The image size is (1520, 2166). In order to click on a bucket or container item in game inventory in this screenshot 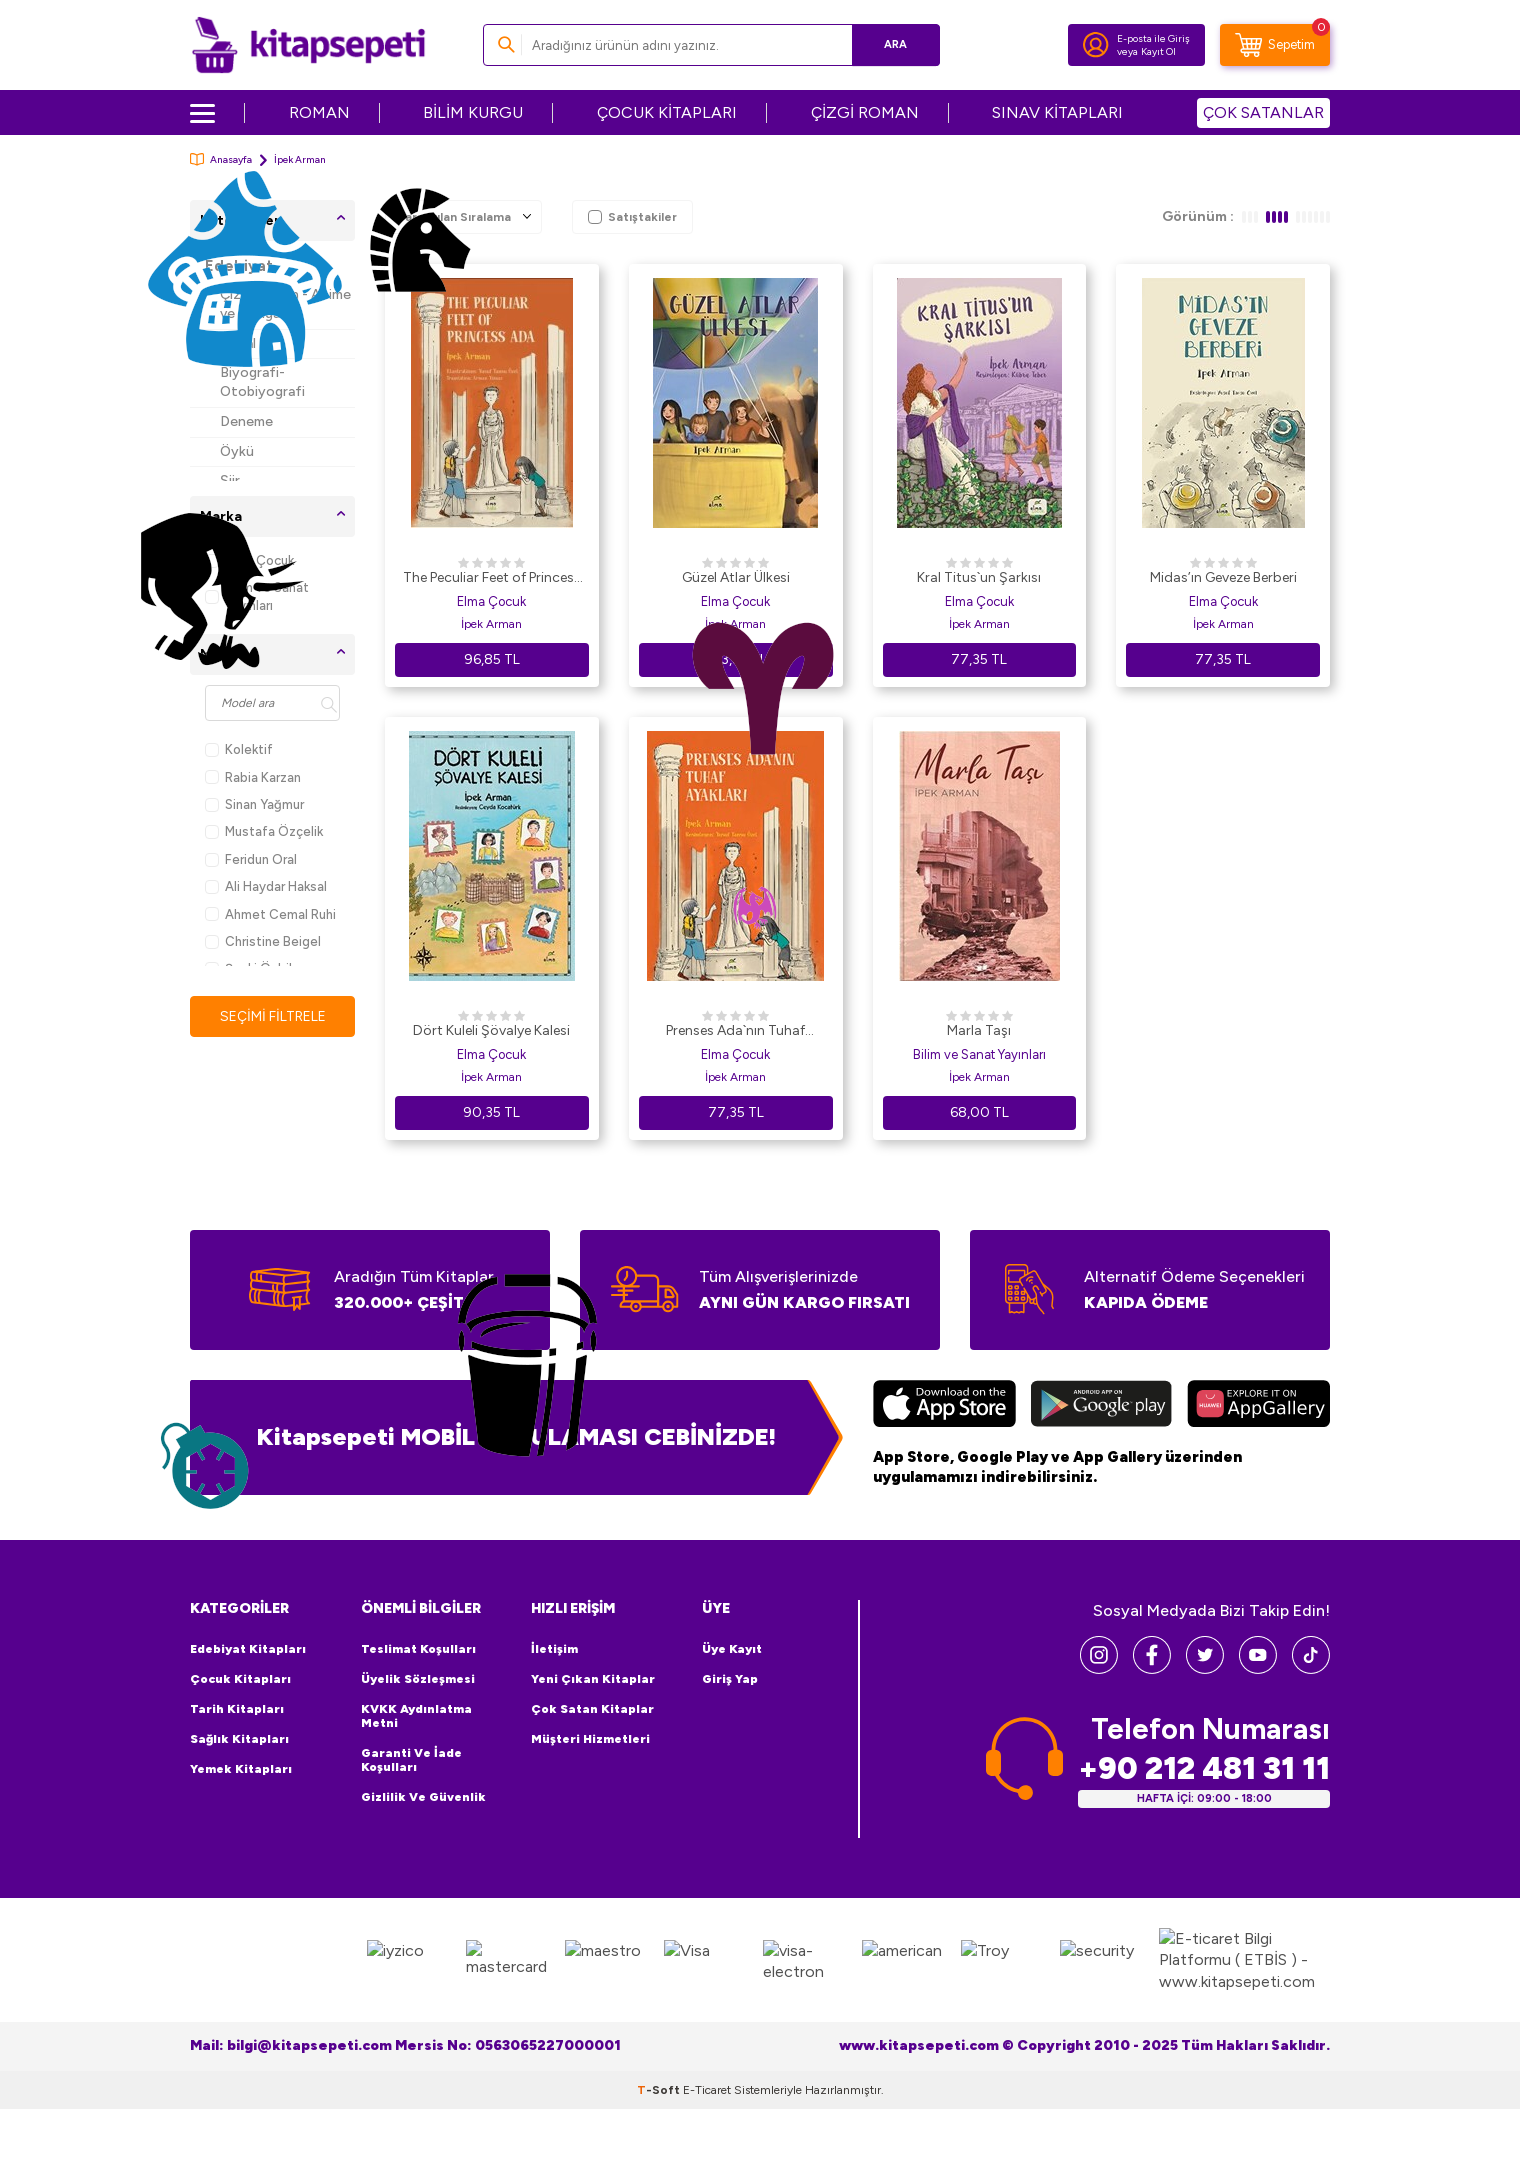, I will do `click(527, 1359)`.